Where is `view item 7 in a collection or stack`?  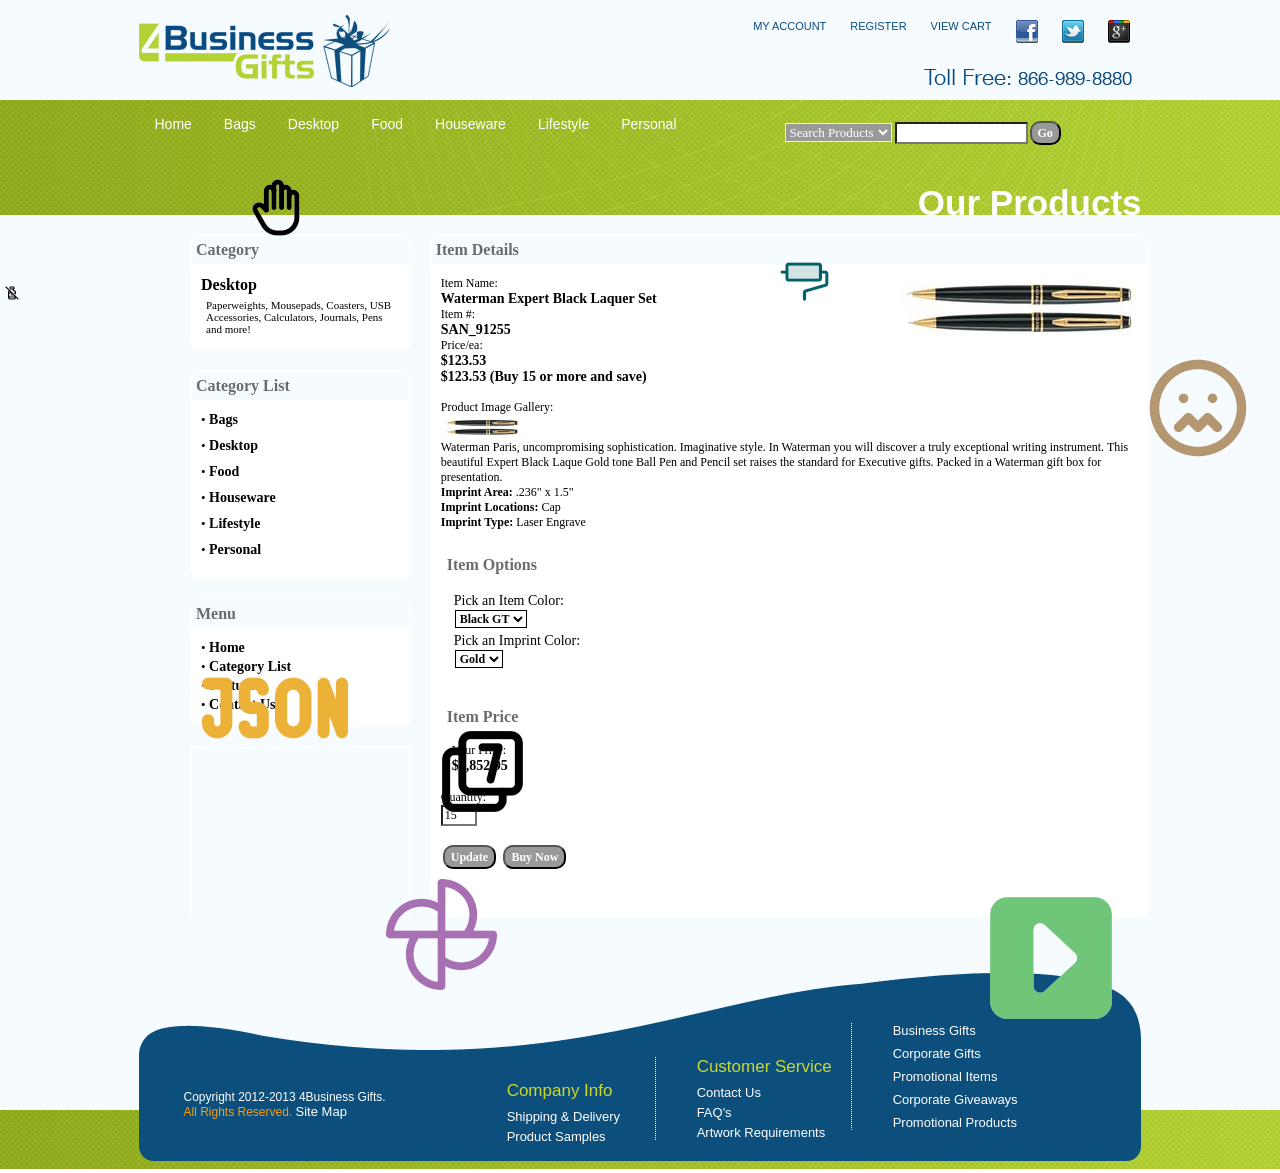
view item 7 in a collection or stack is located at coordinates (482, 771).